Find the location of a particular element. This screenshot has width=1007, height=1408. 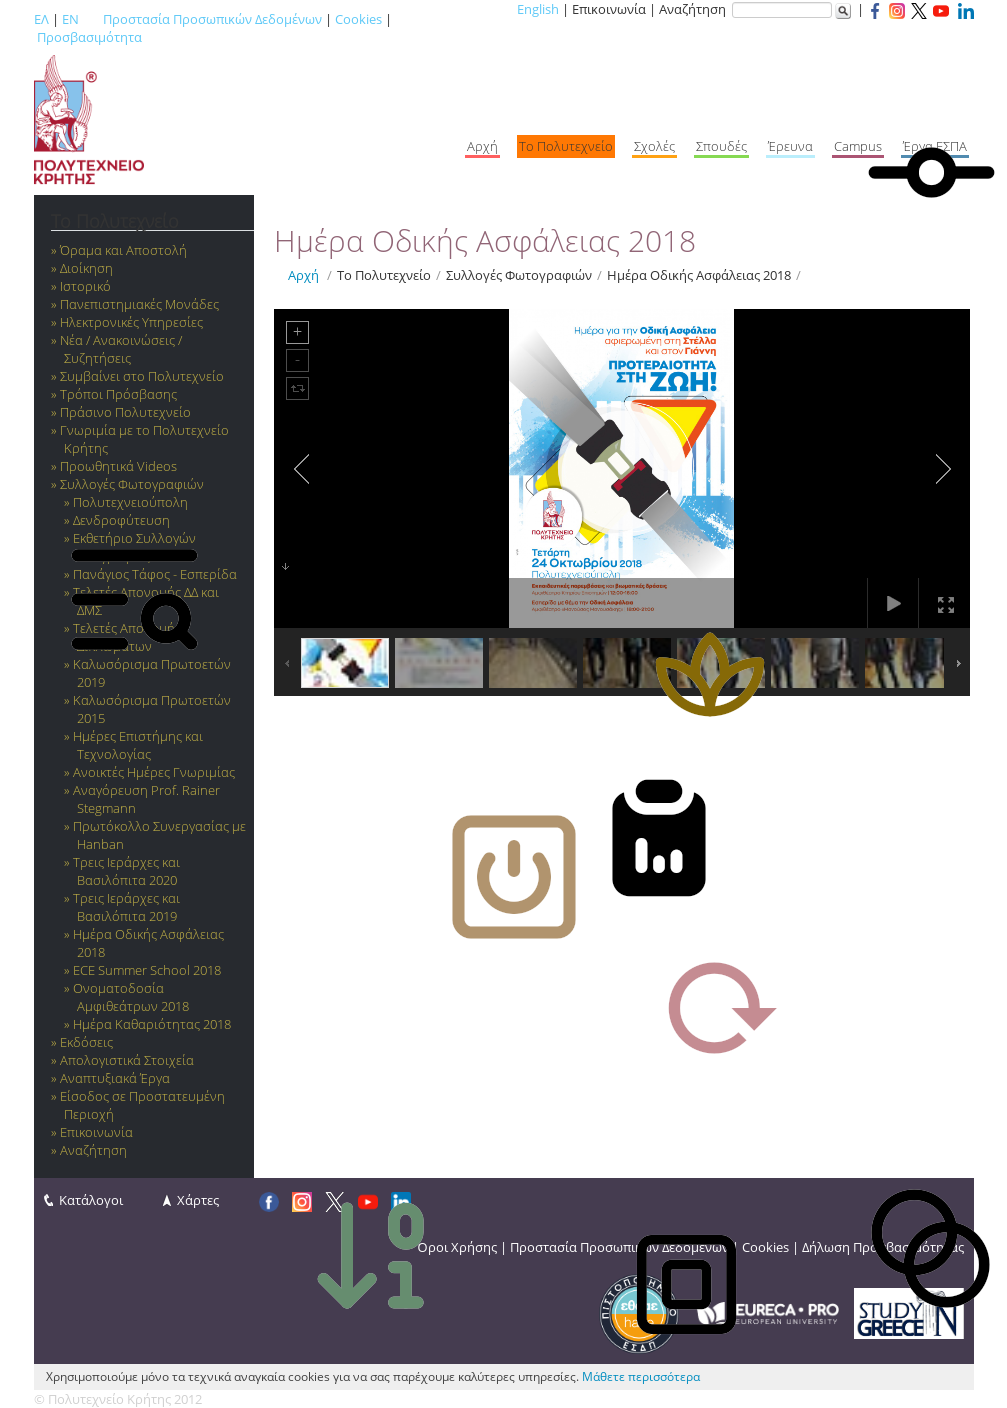

view commit history on current branch is located at coordinates (931, 172).